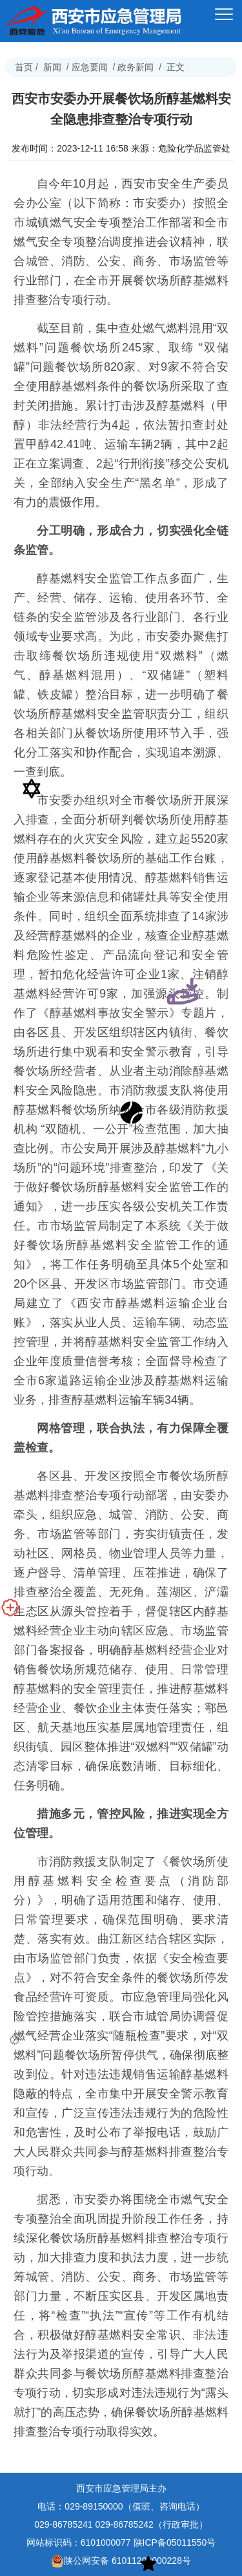 The width and height of the screenshot is (242, 2576). What do you see at coordinates (148, 2564) in the screenshot?
I see `mark item as favorite` at bounding box center [148, 2564].